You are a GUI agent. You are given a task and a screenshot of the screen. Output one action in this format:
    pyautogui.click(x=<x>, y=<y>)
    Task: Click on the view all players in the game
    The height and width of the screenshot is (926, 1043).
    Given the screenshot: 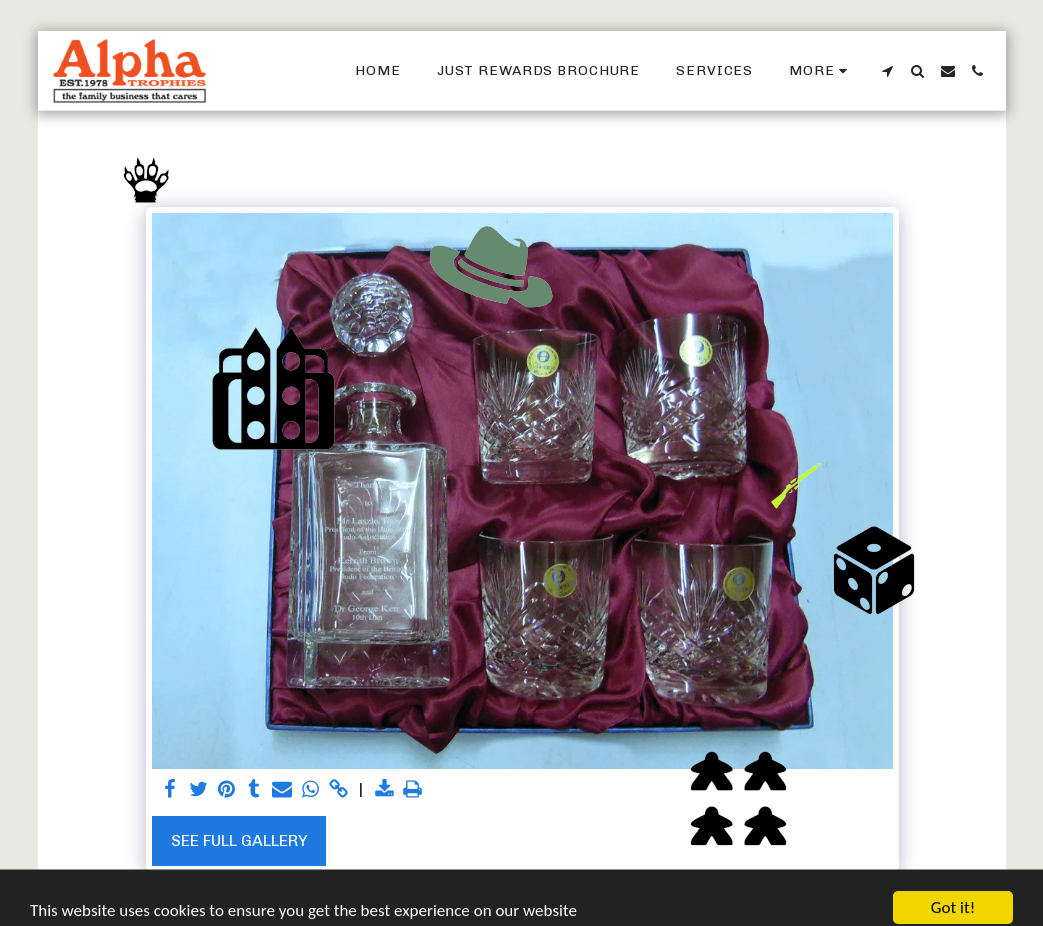 What is the action you would take?
    pyautogui.click(x=738, y=798)
    